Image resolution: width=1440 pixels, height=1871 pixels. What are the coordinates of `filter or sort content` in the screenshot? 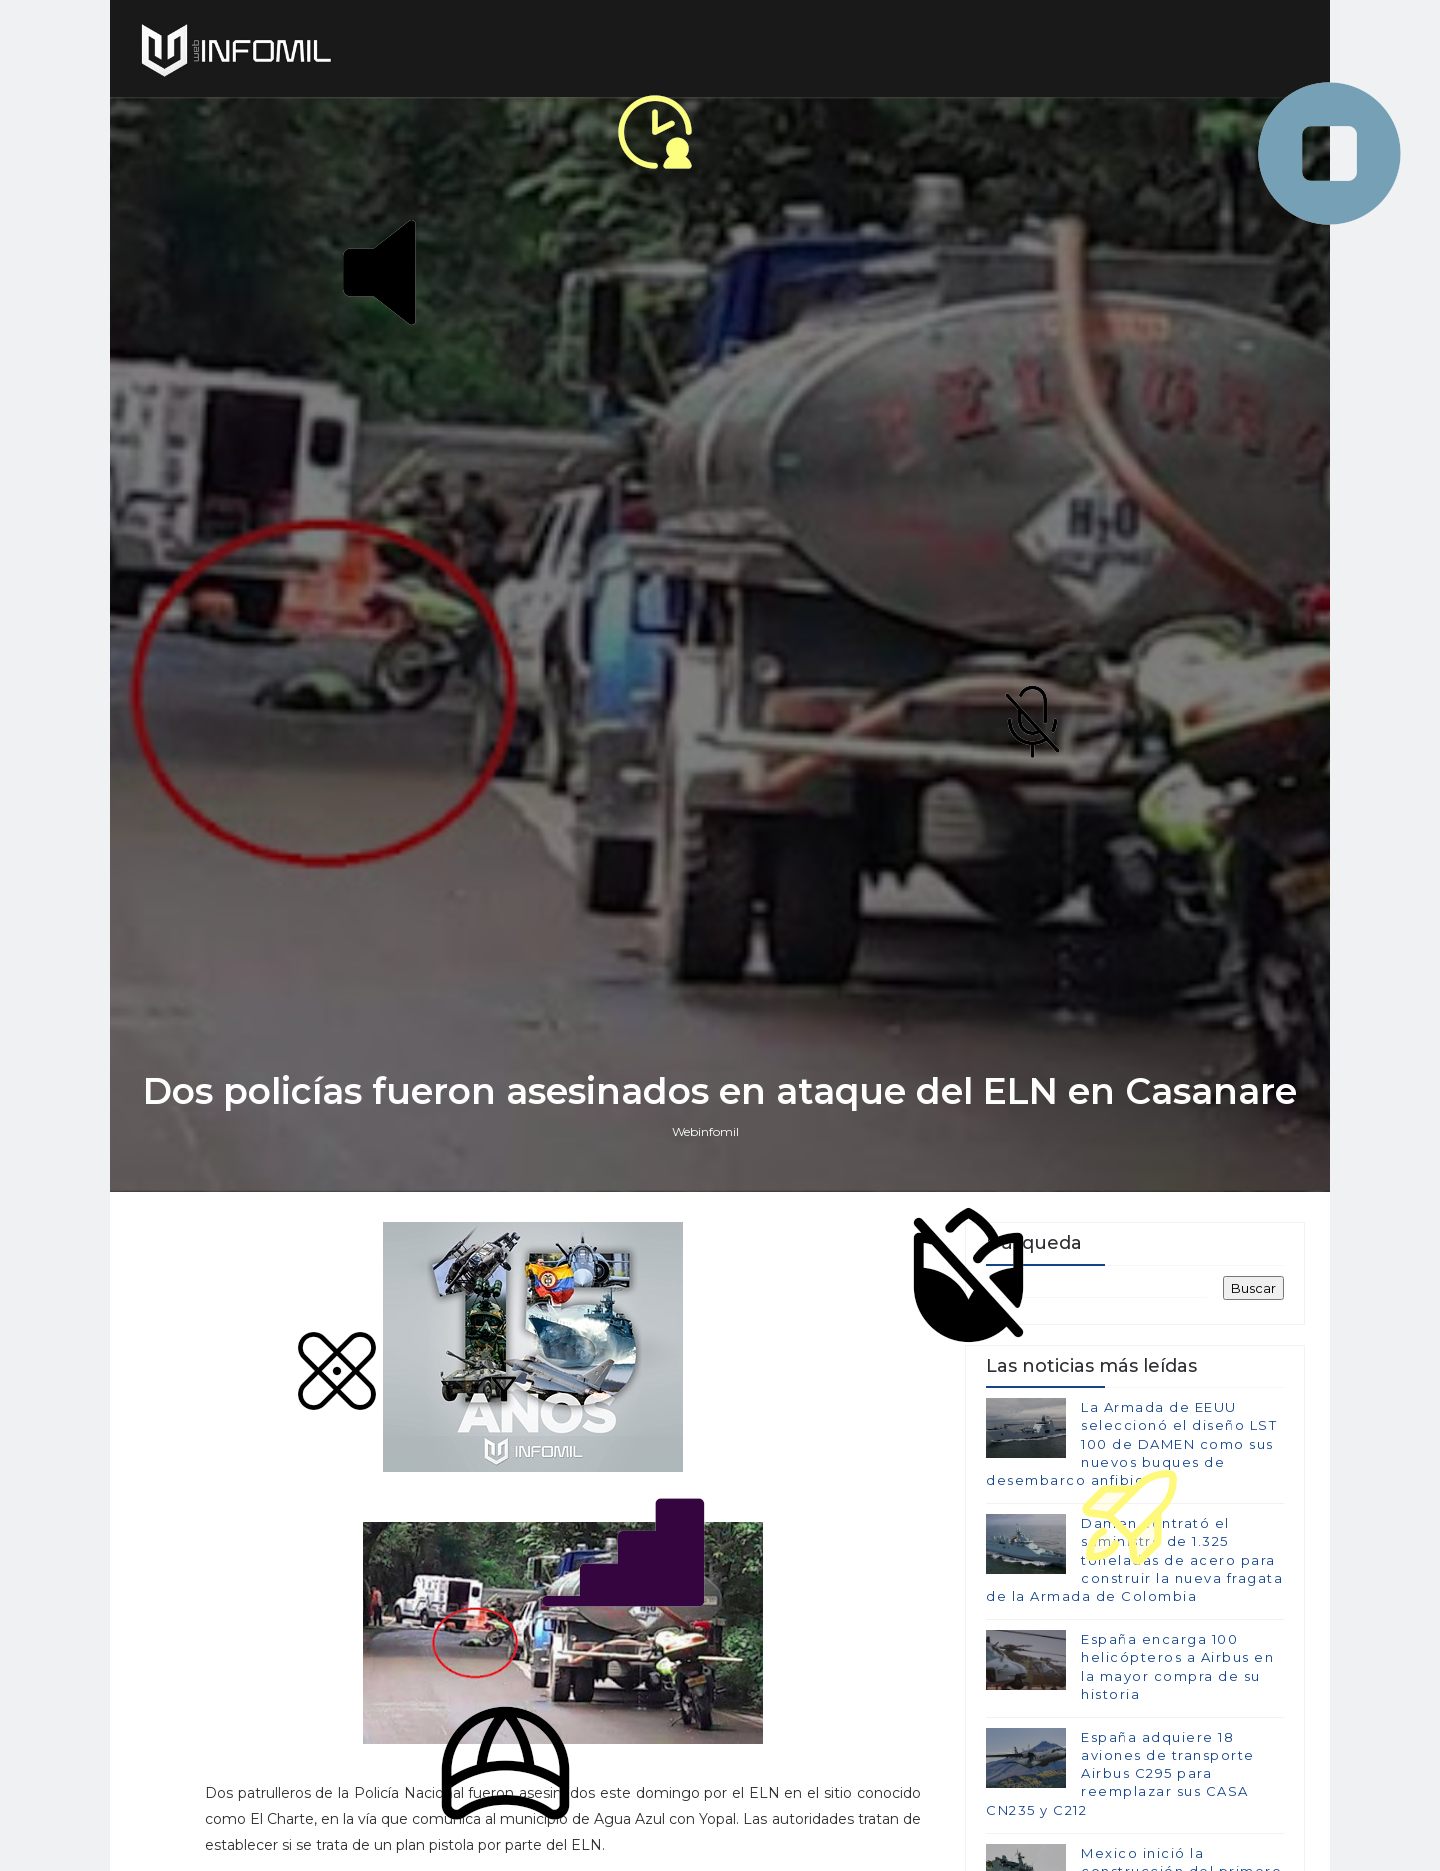 It's located at (504, 1389).